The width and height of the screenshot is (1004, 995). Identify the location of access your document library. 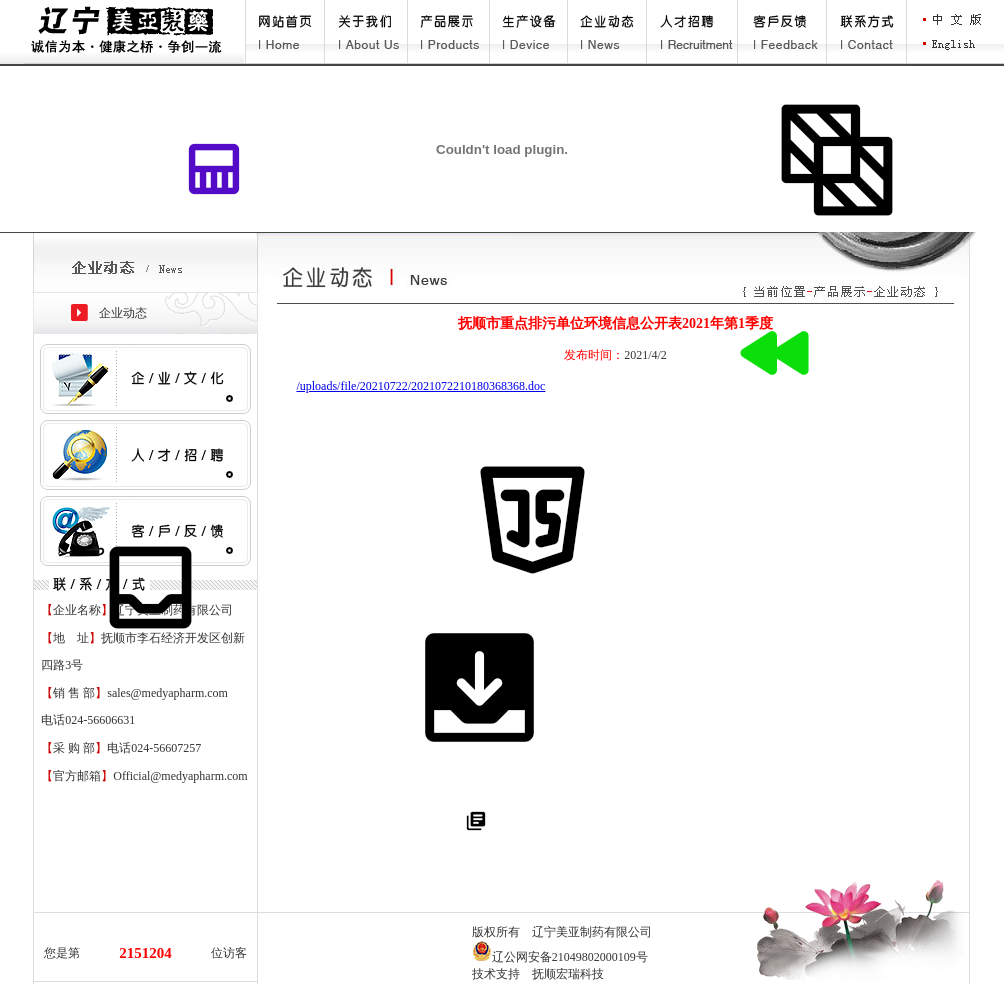
(476, 821).